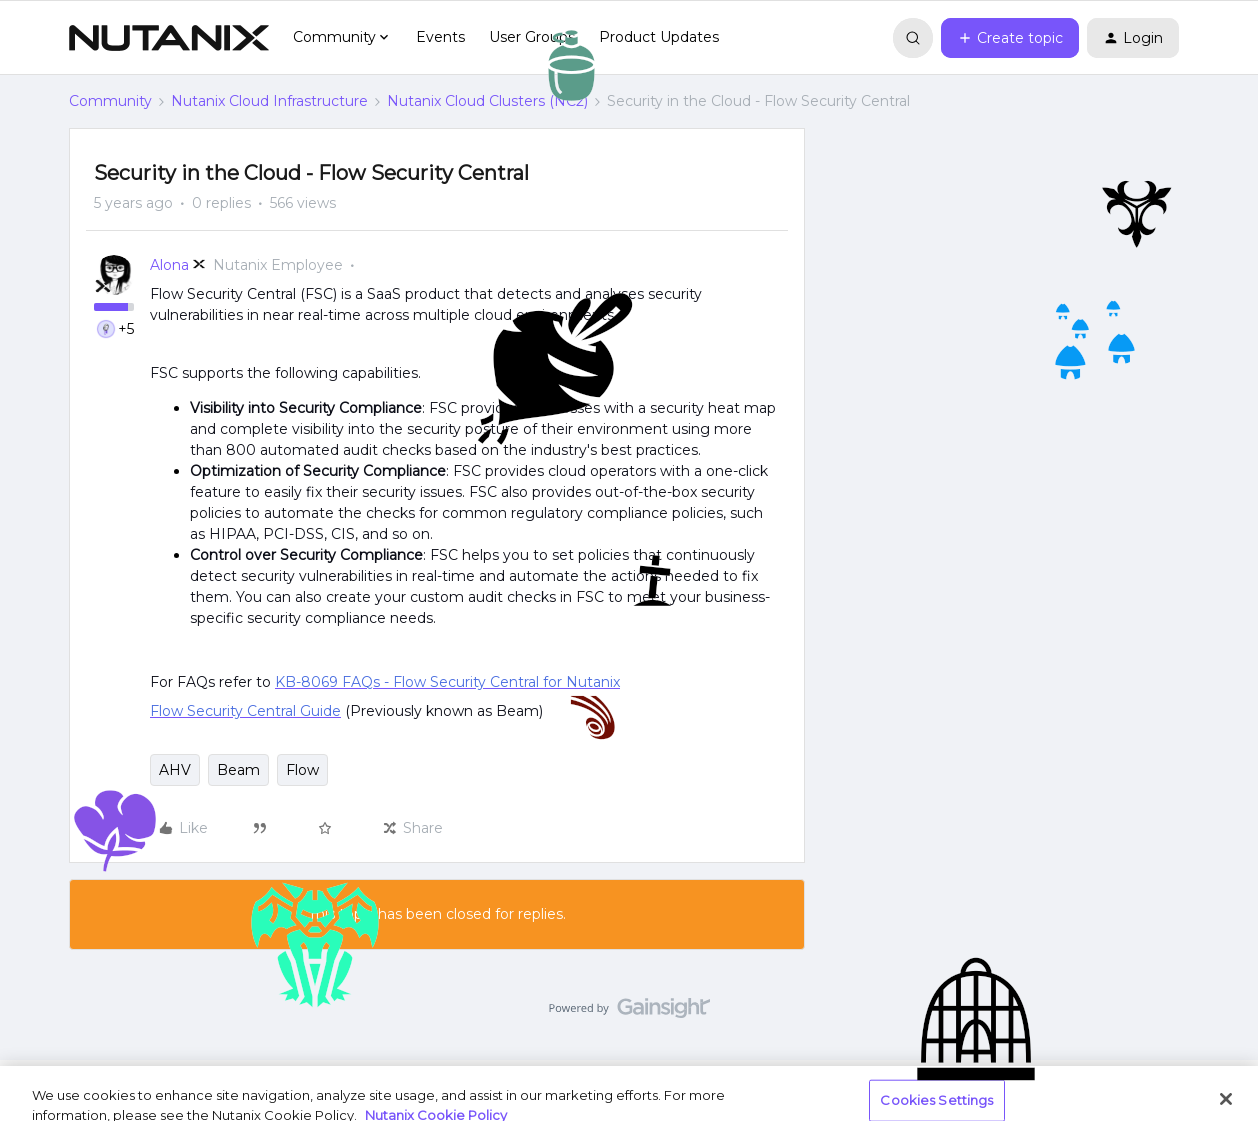 This screenshot has height=1121, width=1258. Describe the element at coordinates (592, 717) in the screenshot. I see `indicates loading or processing in progress` at that location.